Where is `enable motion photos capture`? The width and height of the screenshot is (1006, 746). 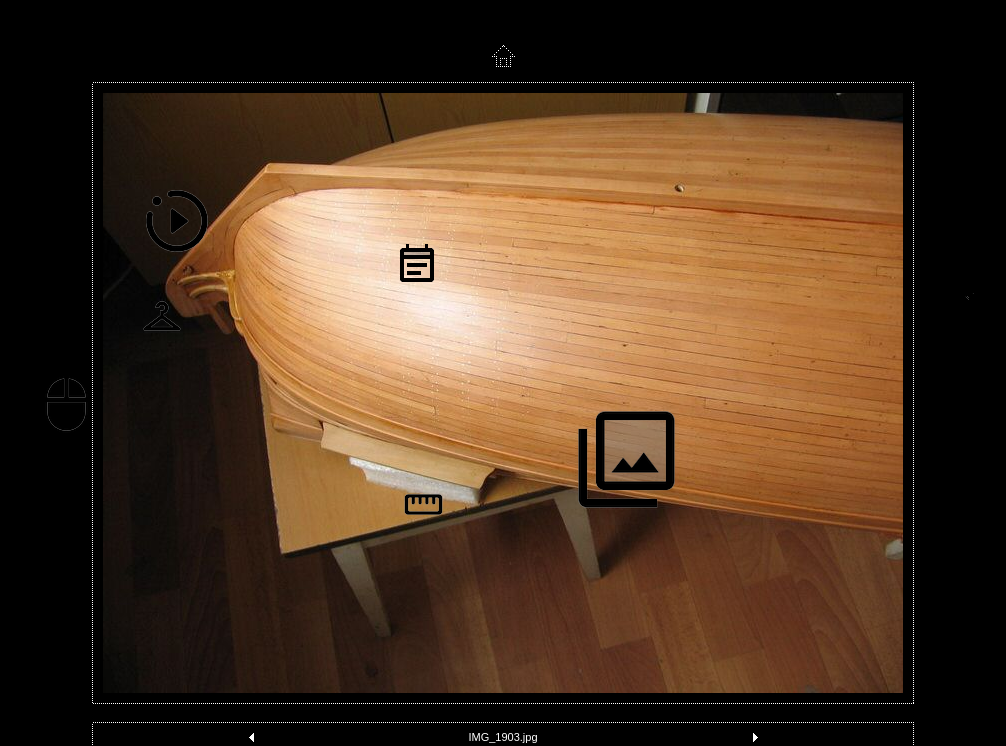
enable motion photos capture is located at coordinates (177, 221).